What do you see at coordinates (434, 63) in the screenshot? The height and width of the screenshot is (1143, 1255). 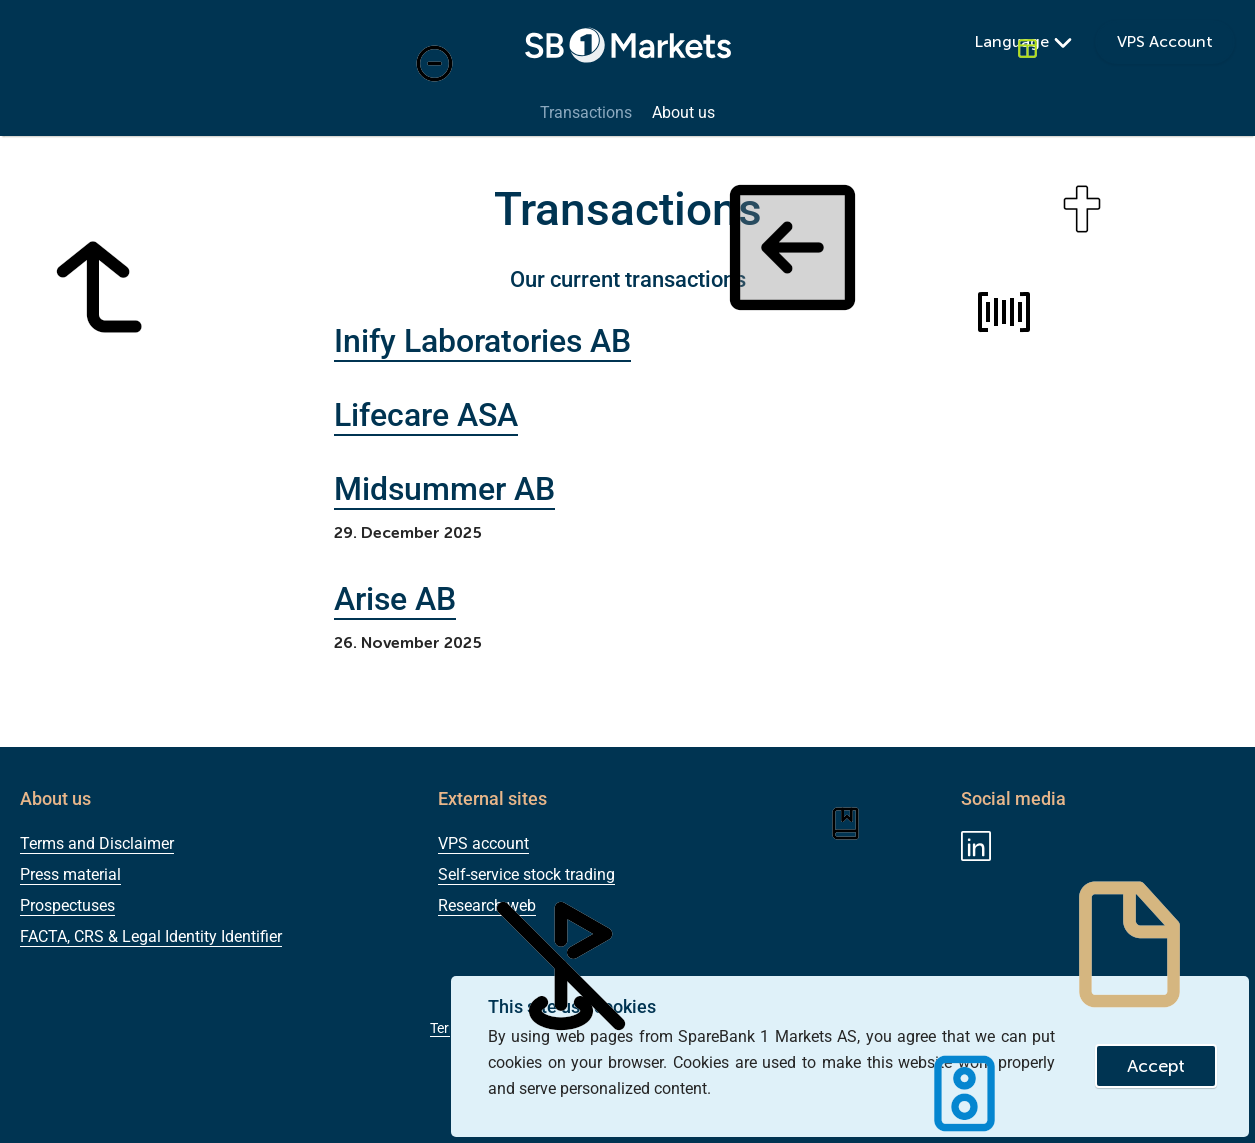 I see `remove an item from a list or cart` at bounding box center [434, 63].